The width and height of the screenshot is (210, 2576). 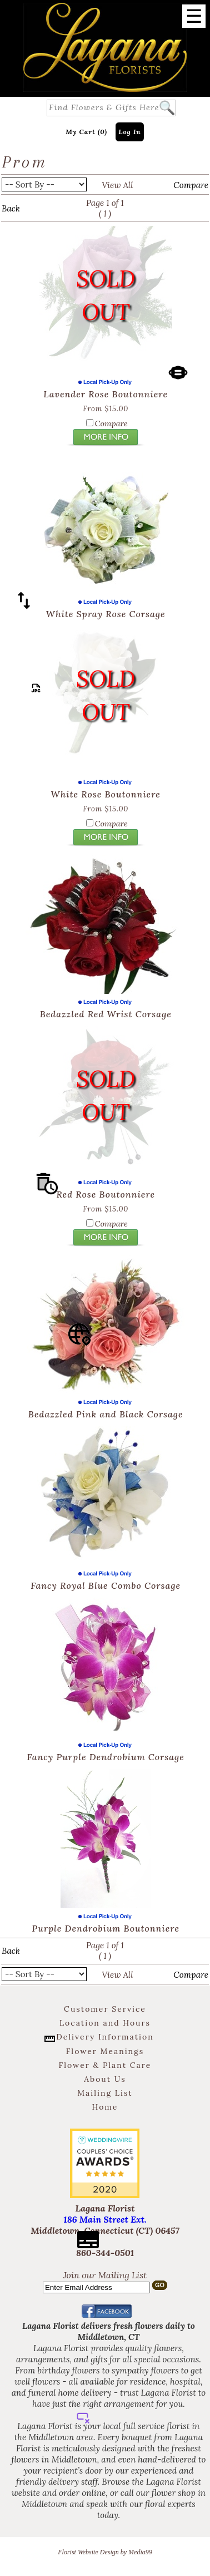 I want to click on clear input field, so click(x=82, y=2416).